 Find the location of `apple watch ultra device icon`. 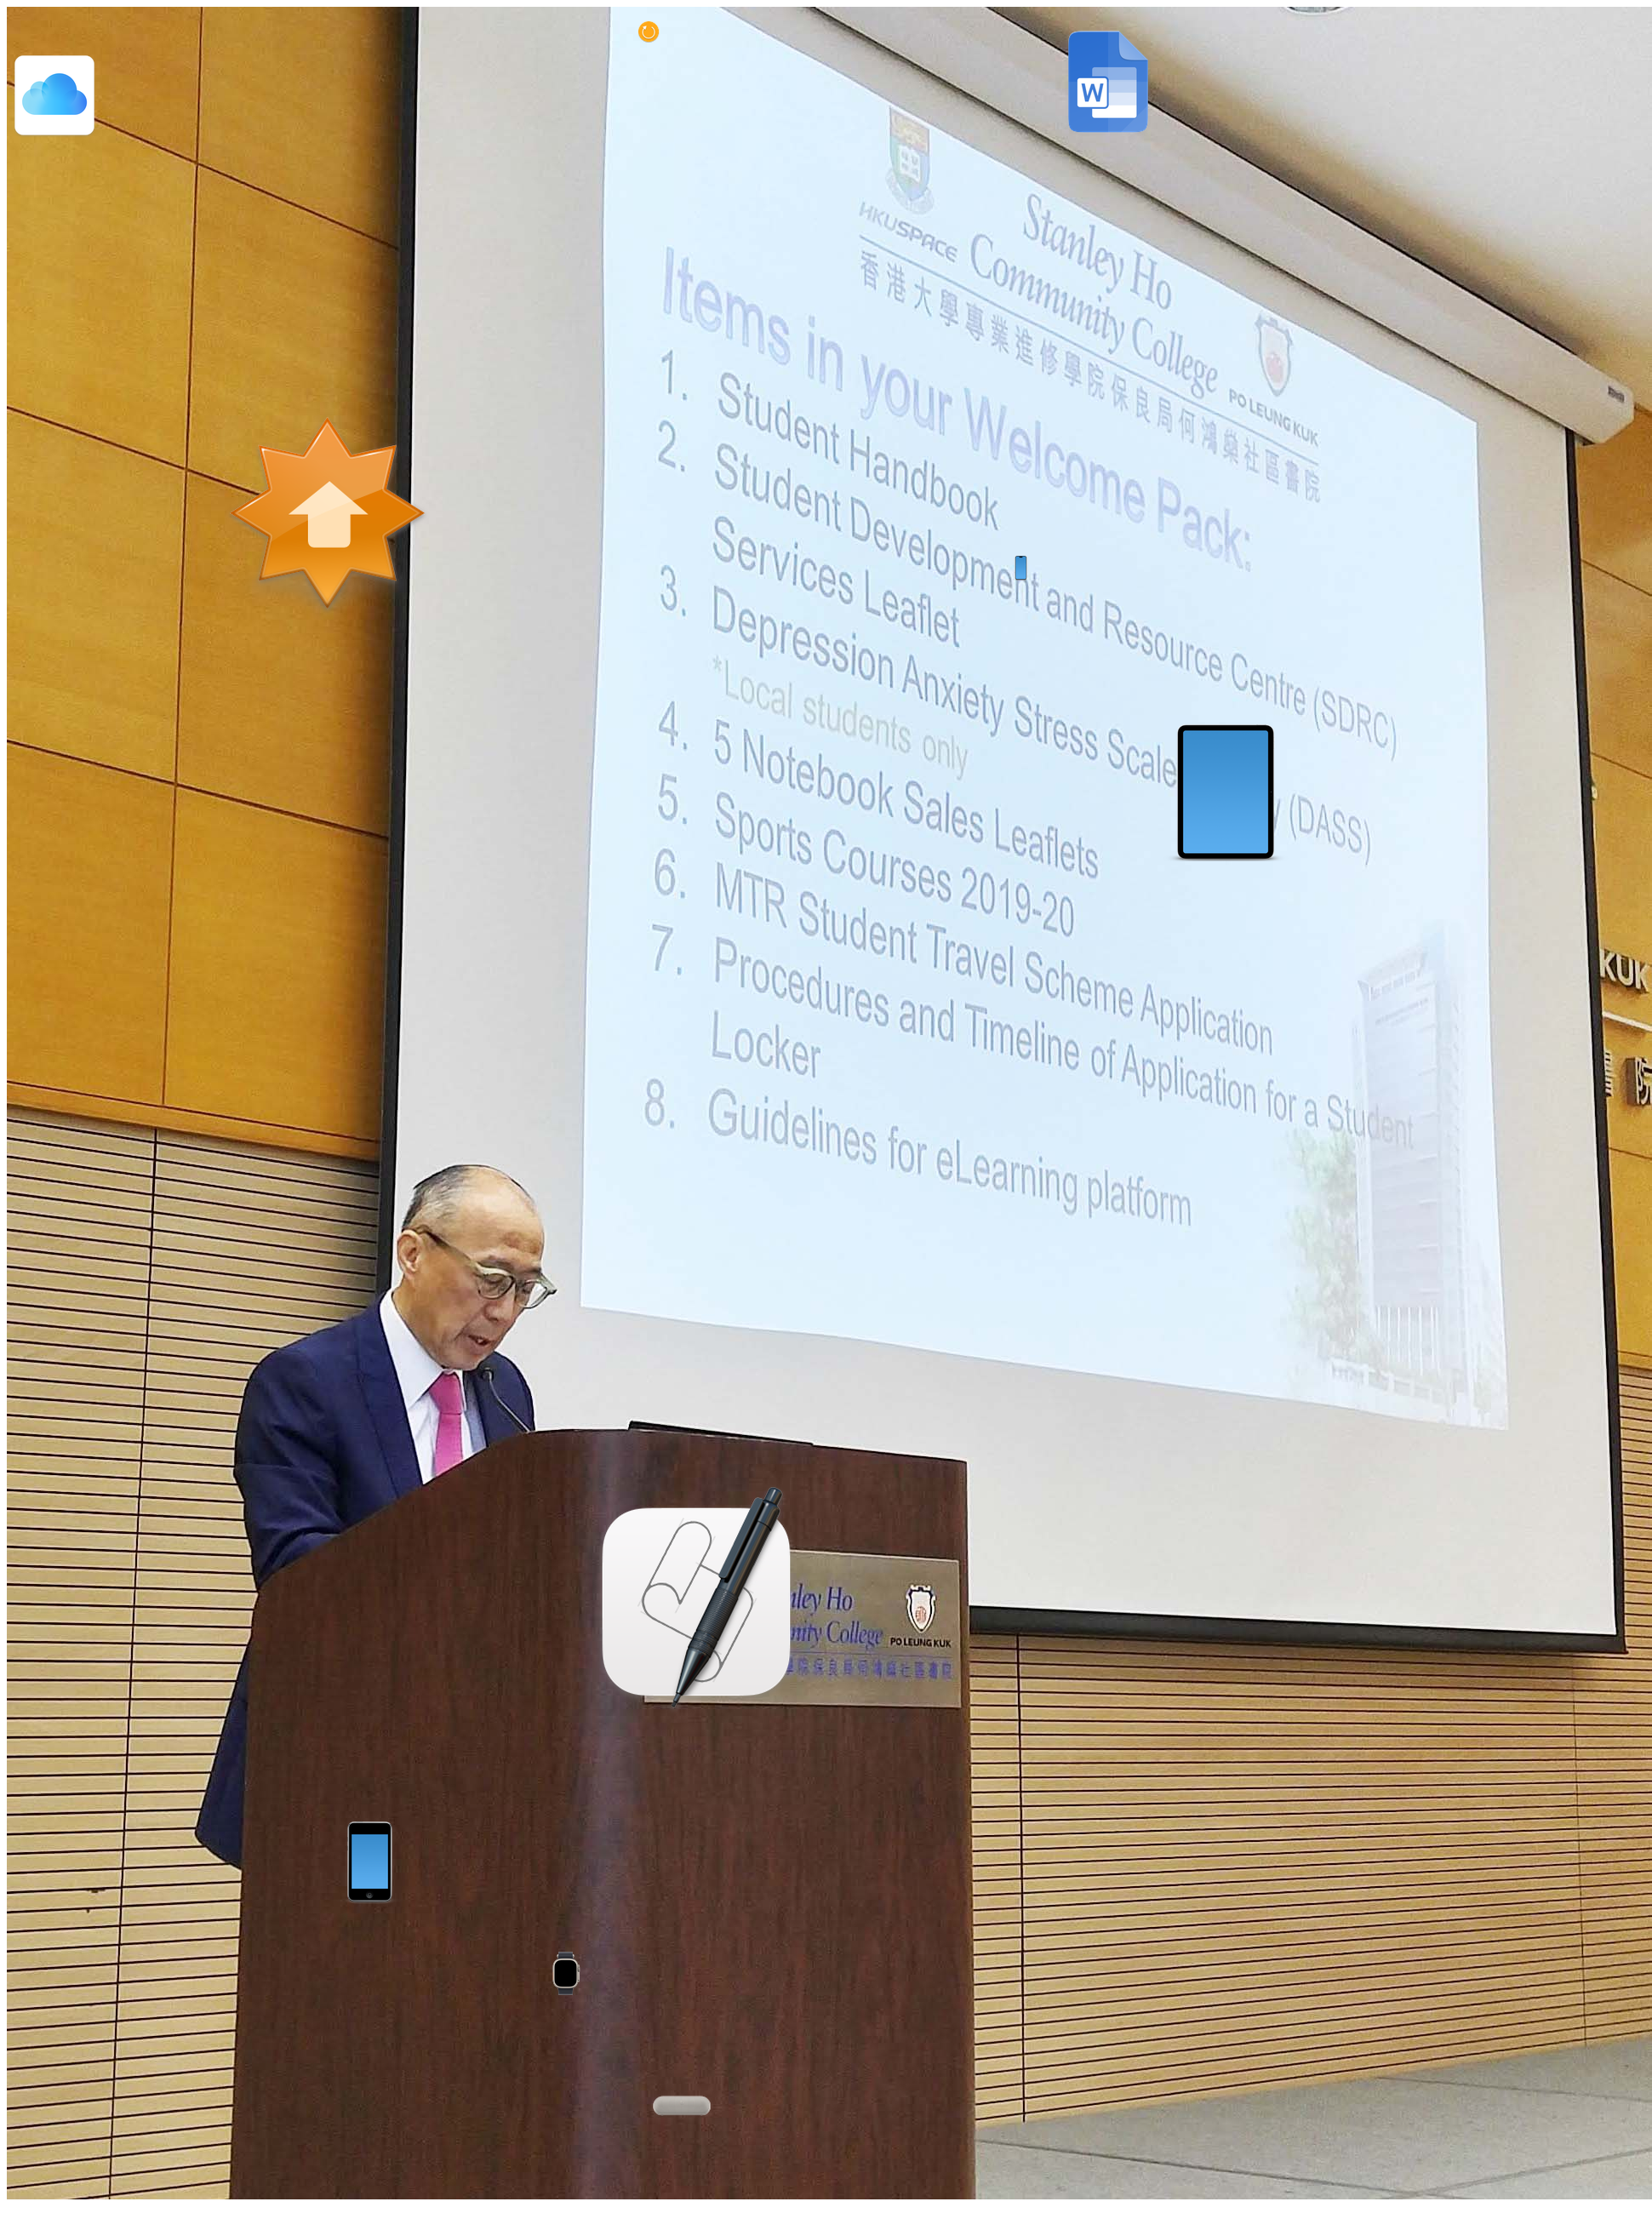

apple watch ultra device icon is located at coordinates (565, 1973).